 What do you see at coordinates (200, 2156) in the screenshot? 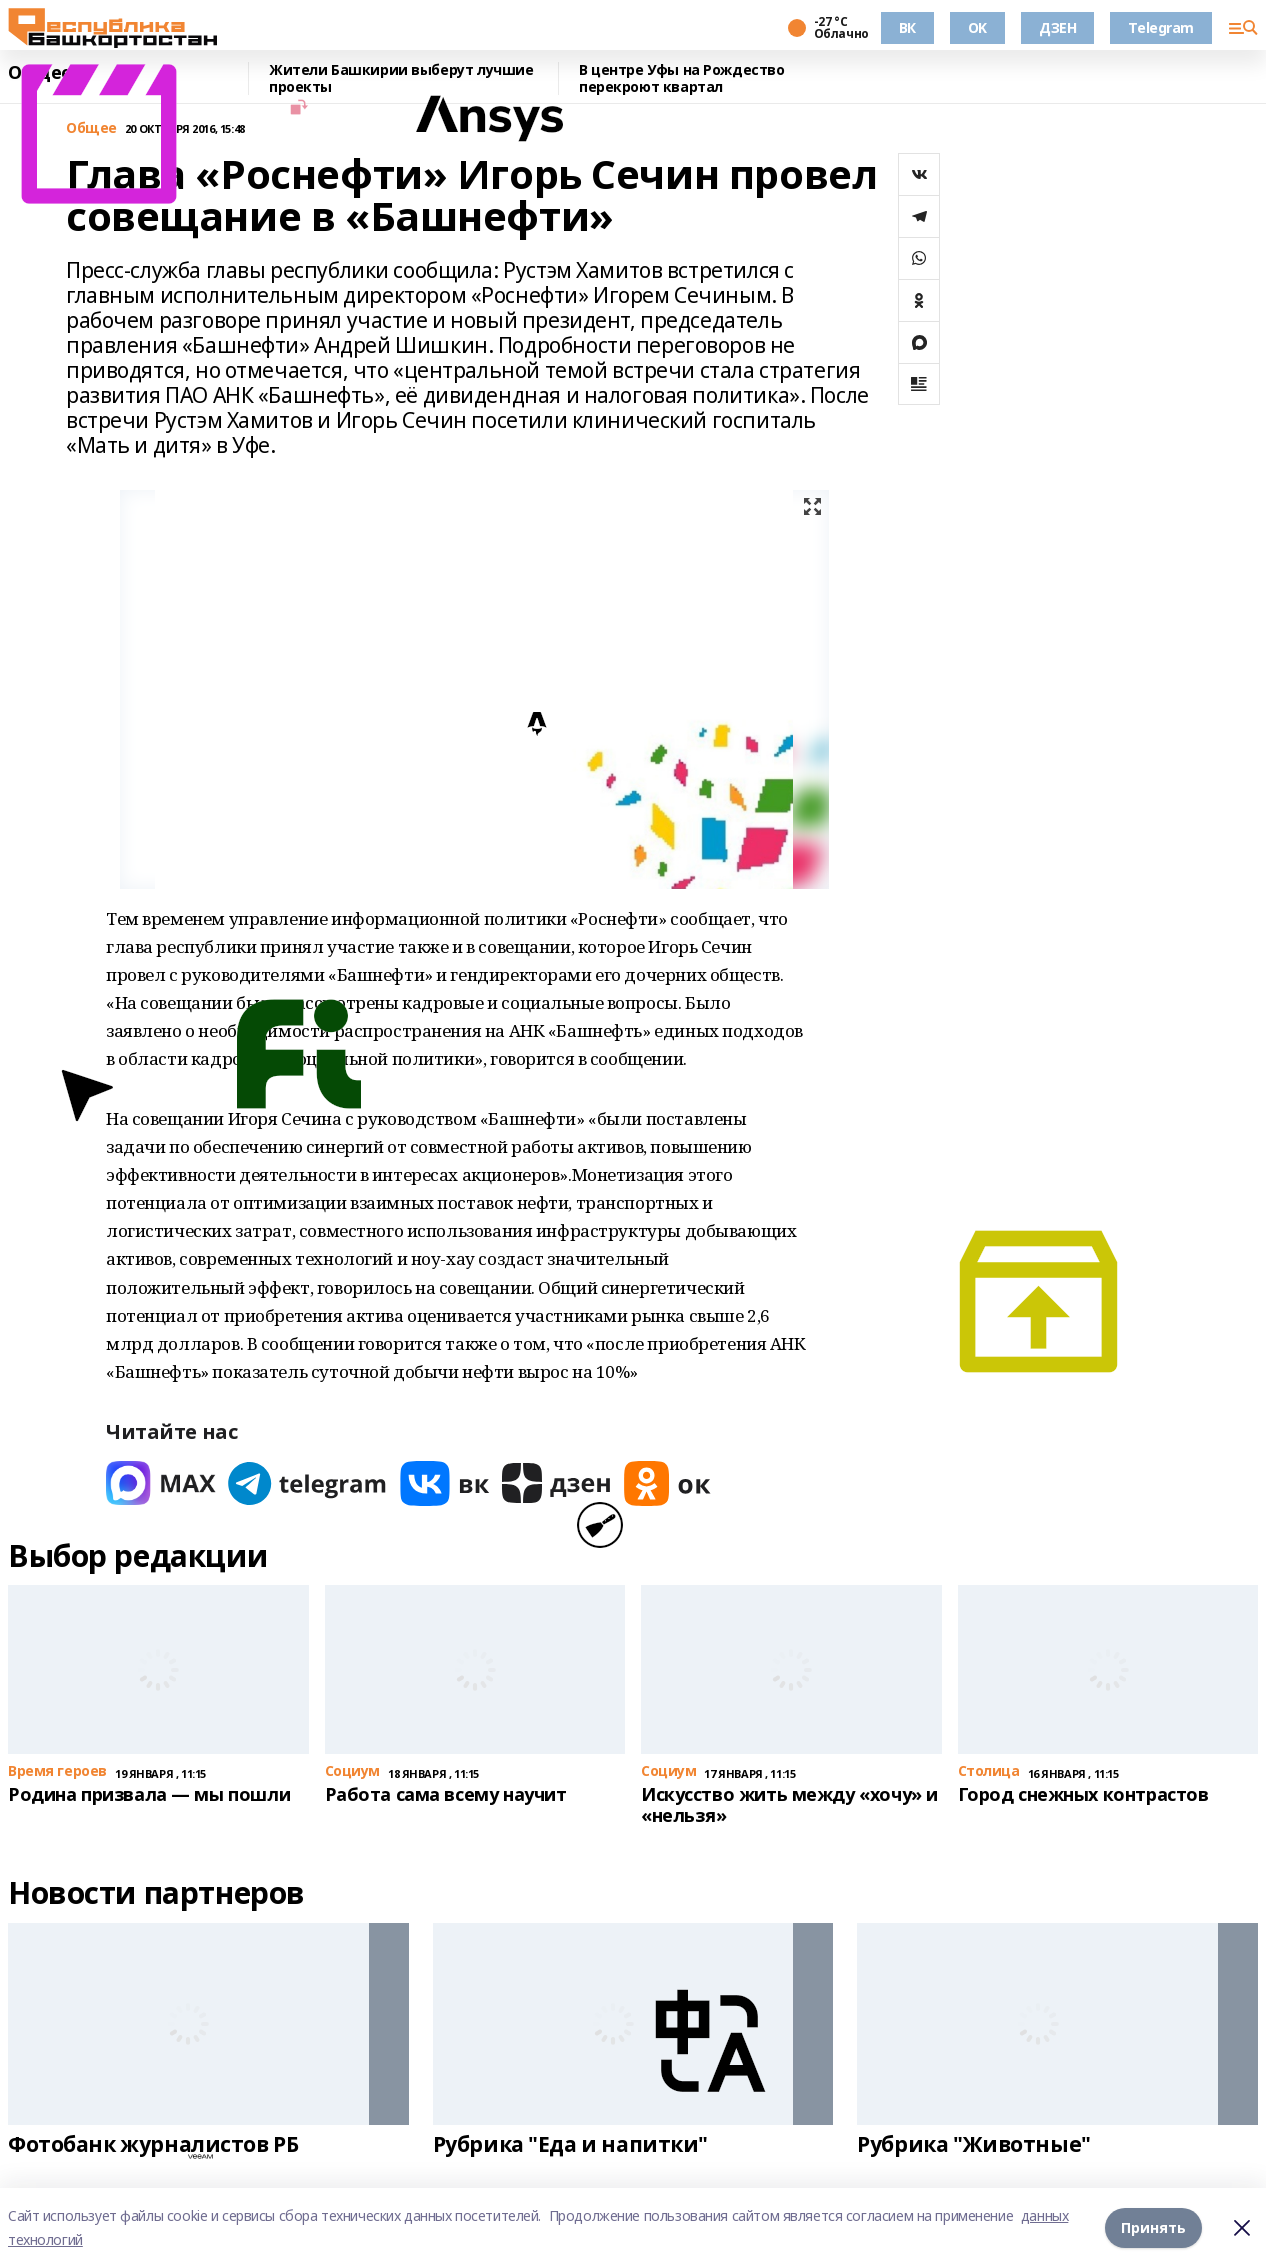
I see `Veeam company logo` at bounding box center [200, 2156].